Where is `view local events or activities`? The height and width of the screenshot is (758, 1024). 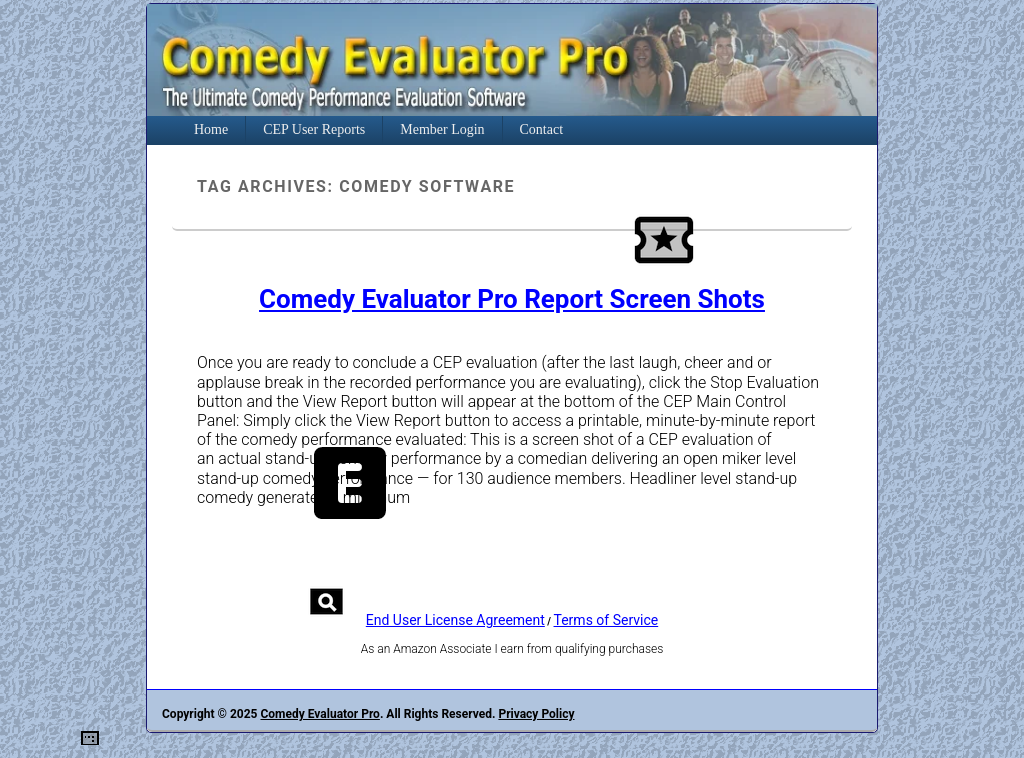 view local events or activities is located at coordinates (664, 240).